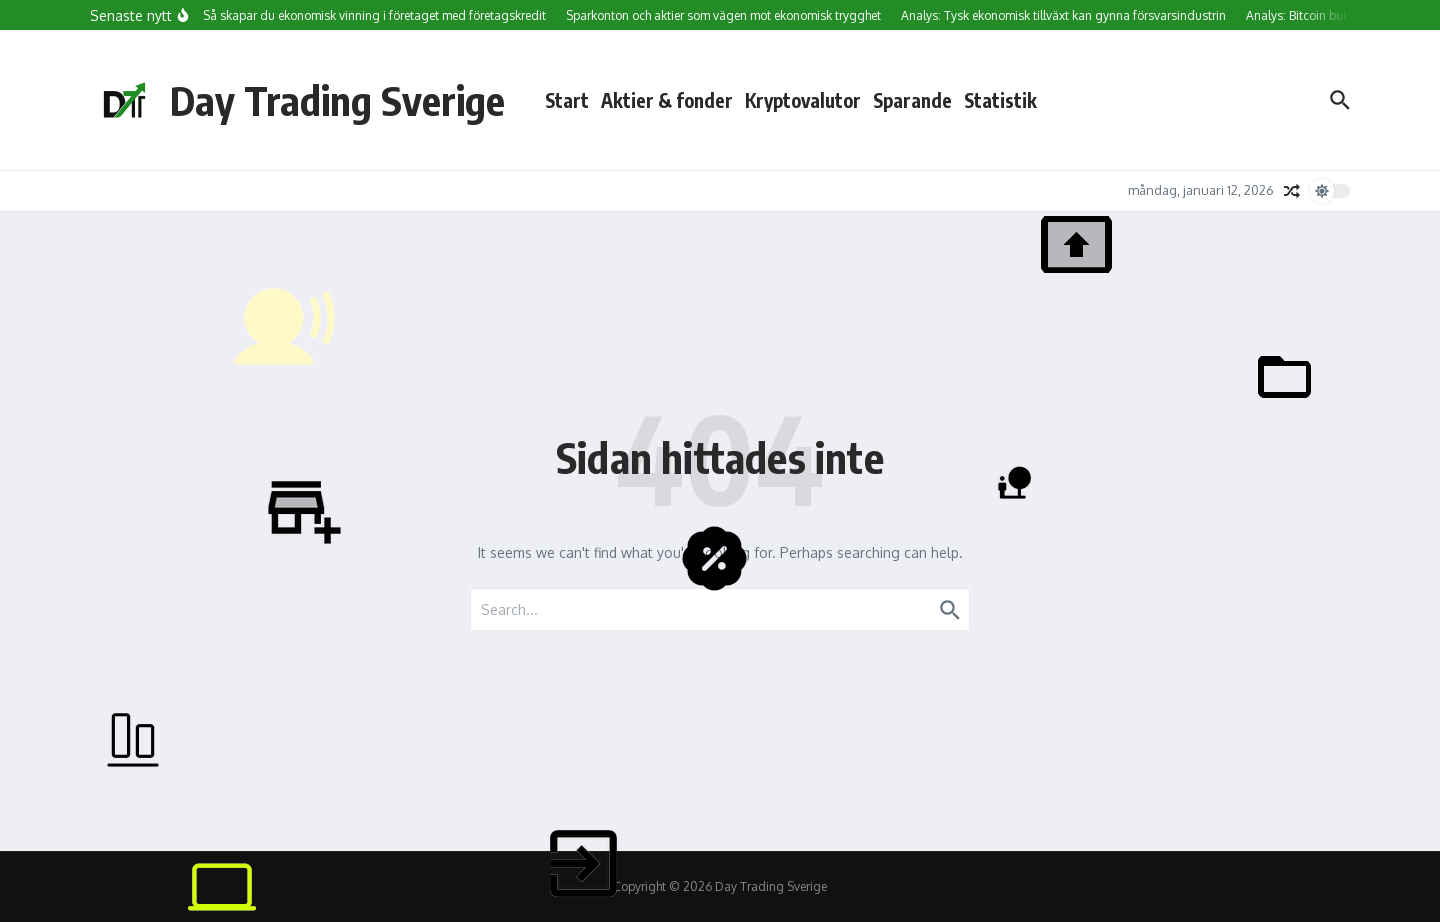 The width and height of the screenshot is (1440, 922). Describe the element at coordinates (1284, 376) in the screenshot. I see `open or access a folder` at that location.